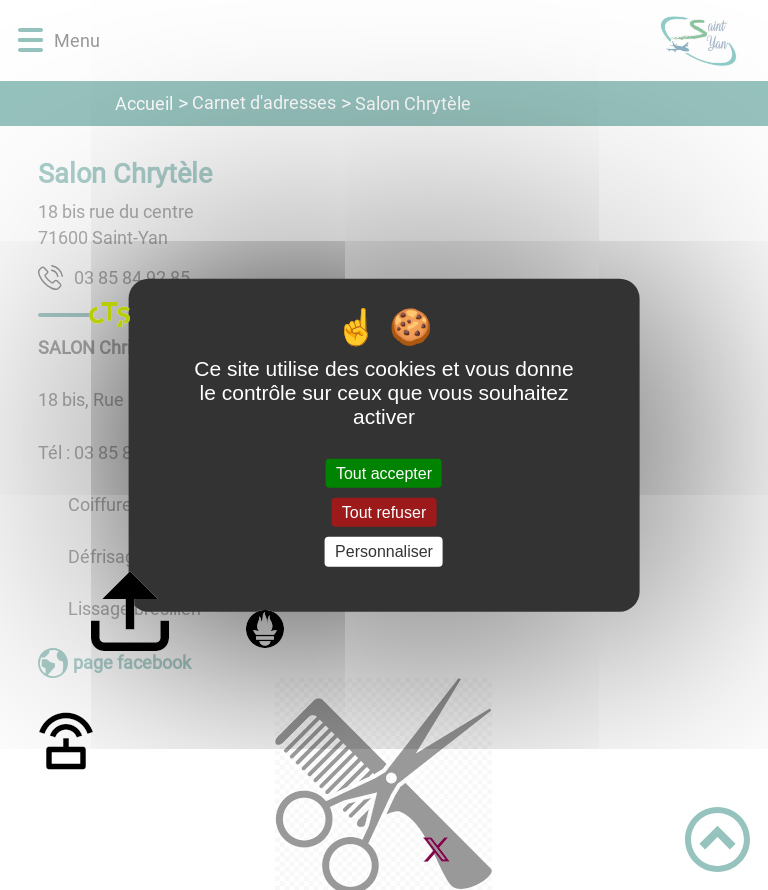  What do you see at coordinates (265, 629) in the screenshot?
I see `prometheus monitoring system logo` at bounding box center [265, 629].